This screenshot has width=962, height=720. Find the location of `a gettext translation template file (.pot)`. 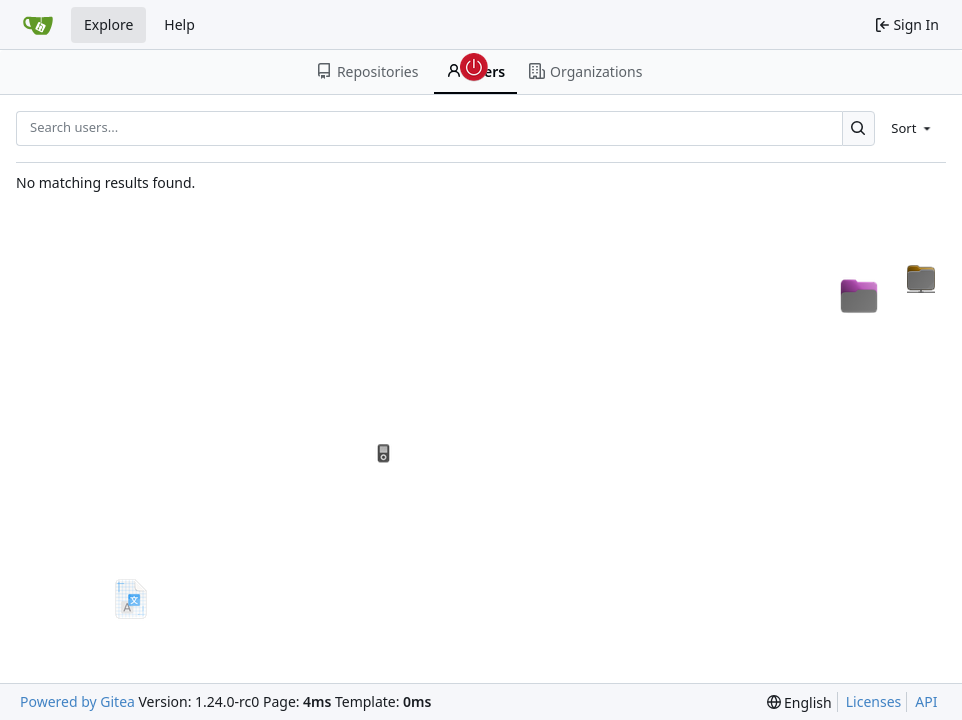

a gettext translation template file (.pot) is located at coordinates (131, 599).